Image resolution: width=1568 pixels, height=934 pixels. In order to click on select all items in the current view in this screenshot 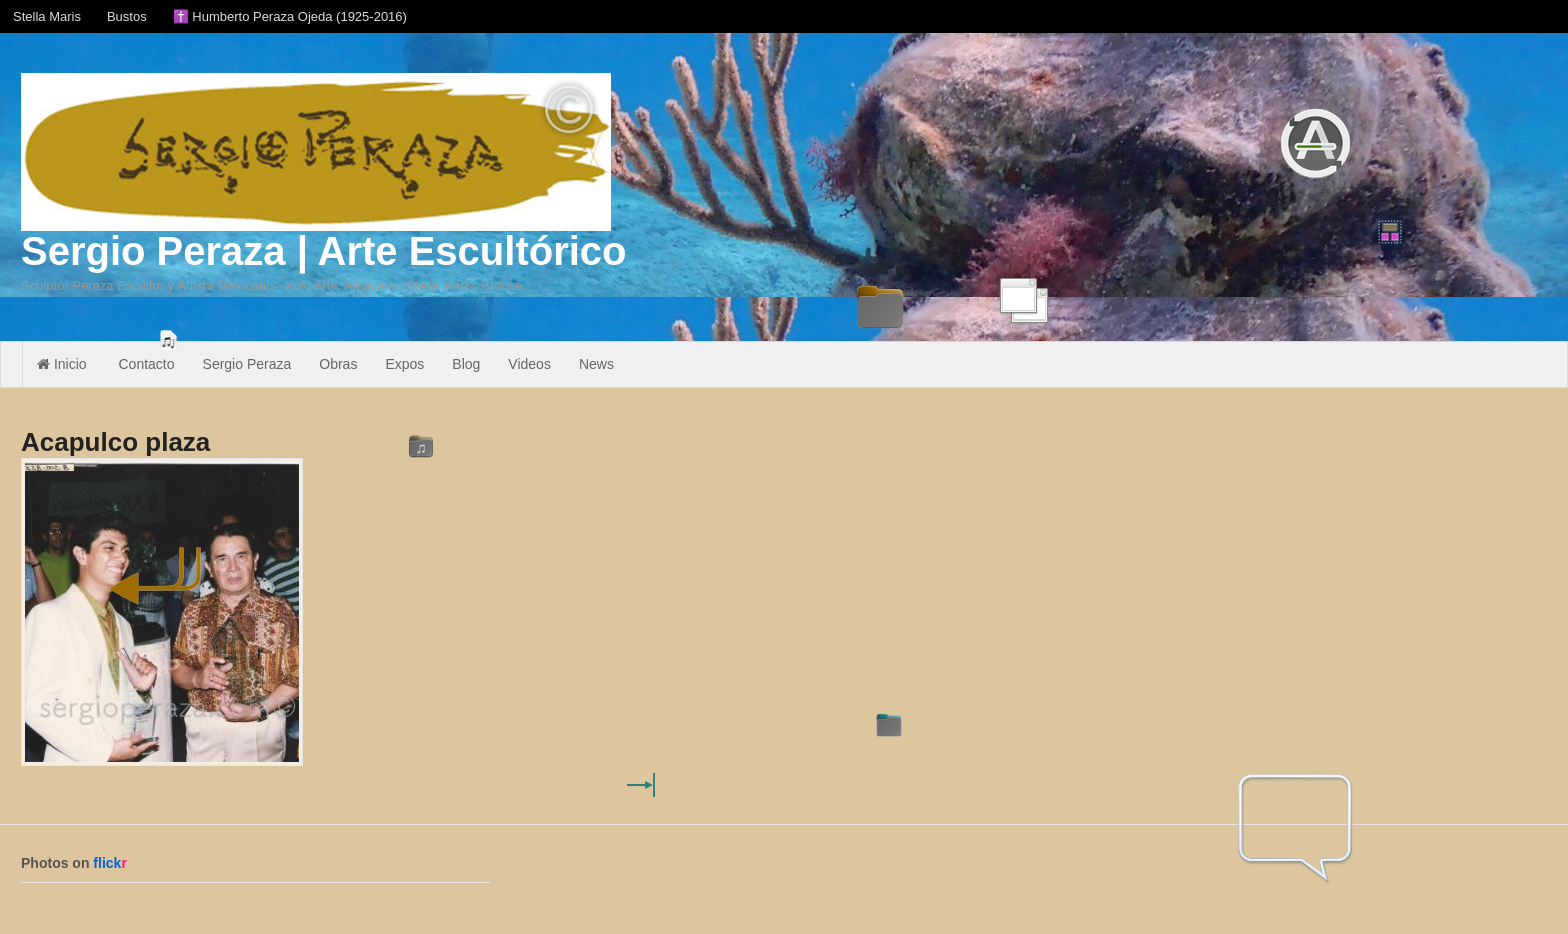, I will do `click(1390, 232)`.